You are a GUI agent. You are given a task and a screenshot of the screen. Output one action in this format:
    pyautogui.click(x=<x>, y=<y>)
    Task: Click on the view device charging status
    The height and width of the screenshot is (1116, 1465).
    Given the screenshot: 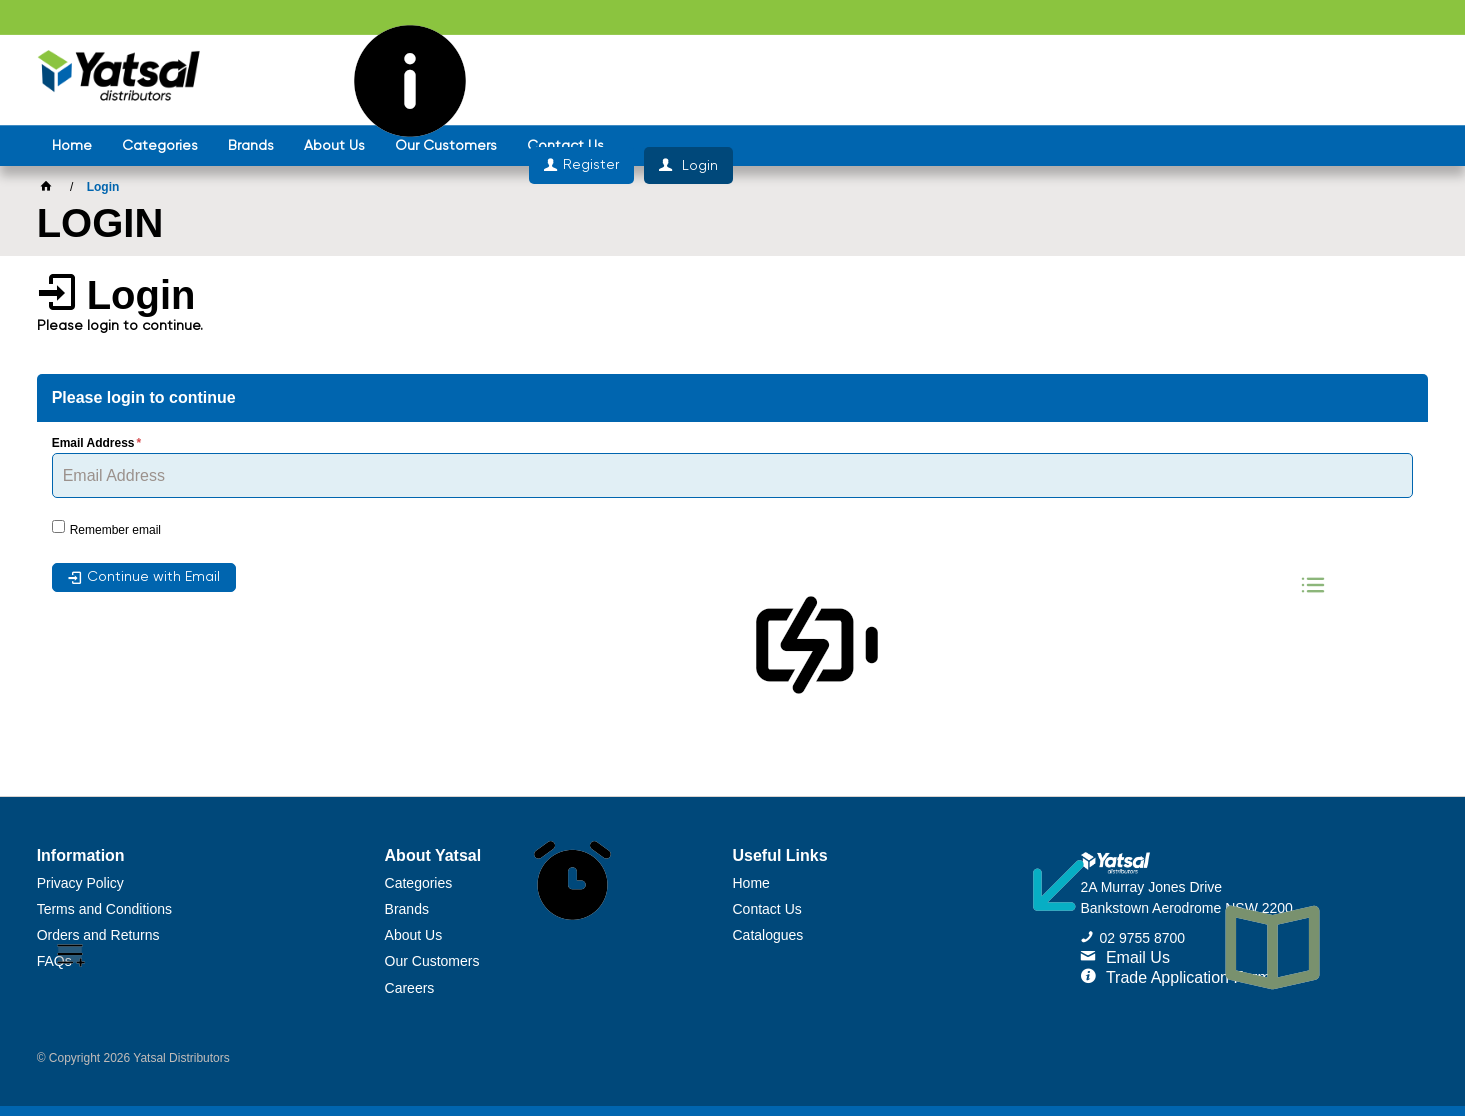 What is the action you would take?
    pyautogui.click(x=817, y=645)
    